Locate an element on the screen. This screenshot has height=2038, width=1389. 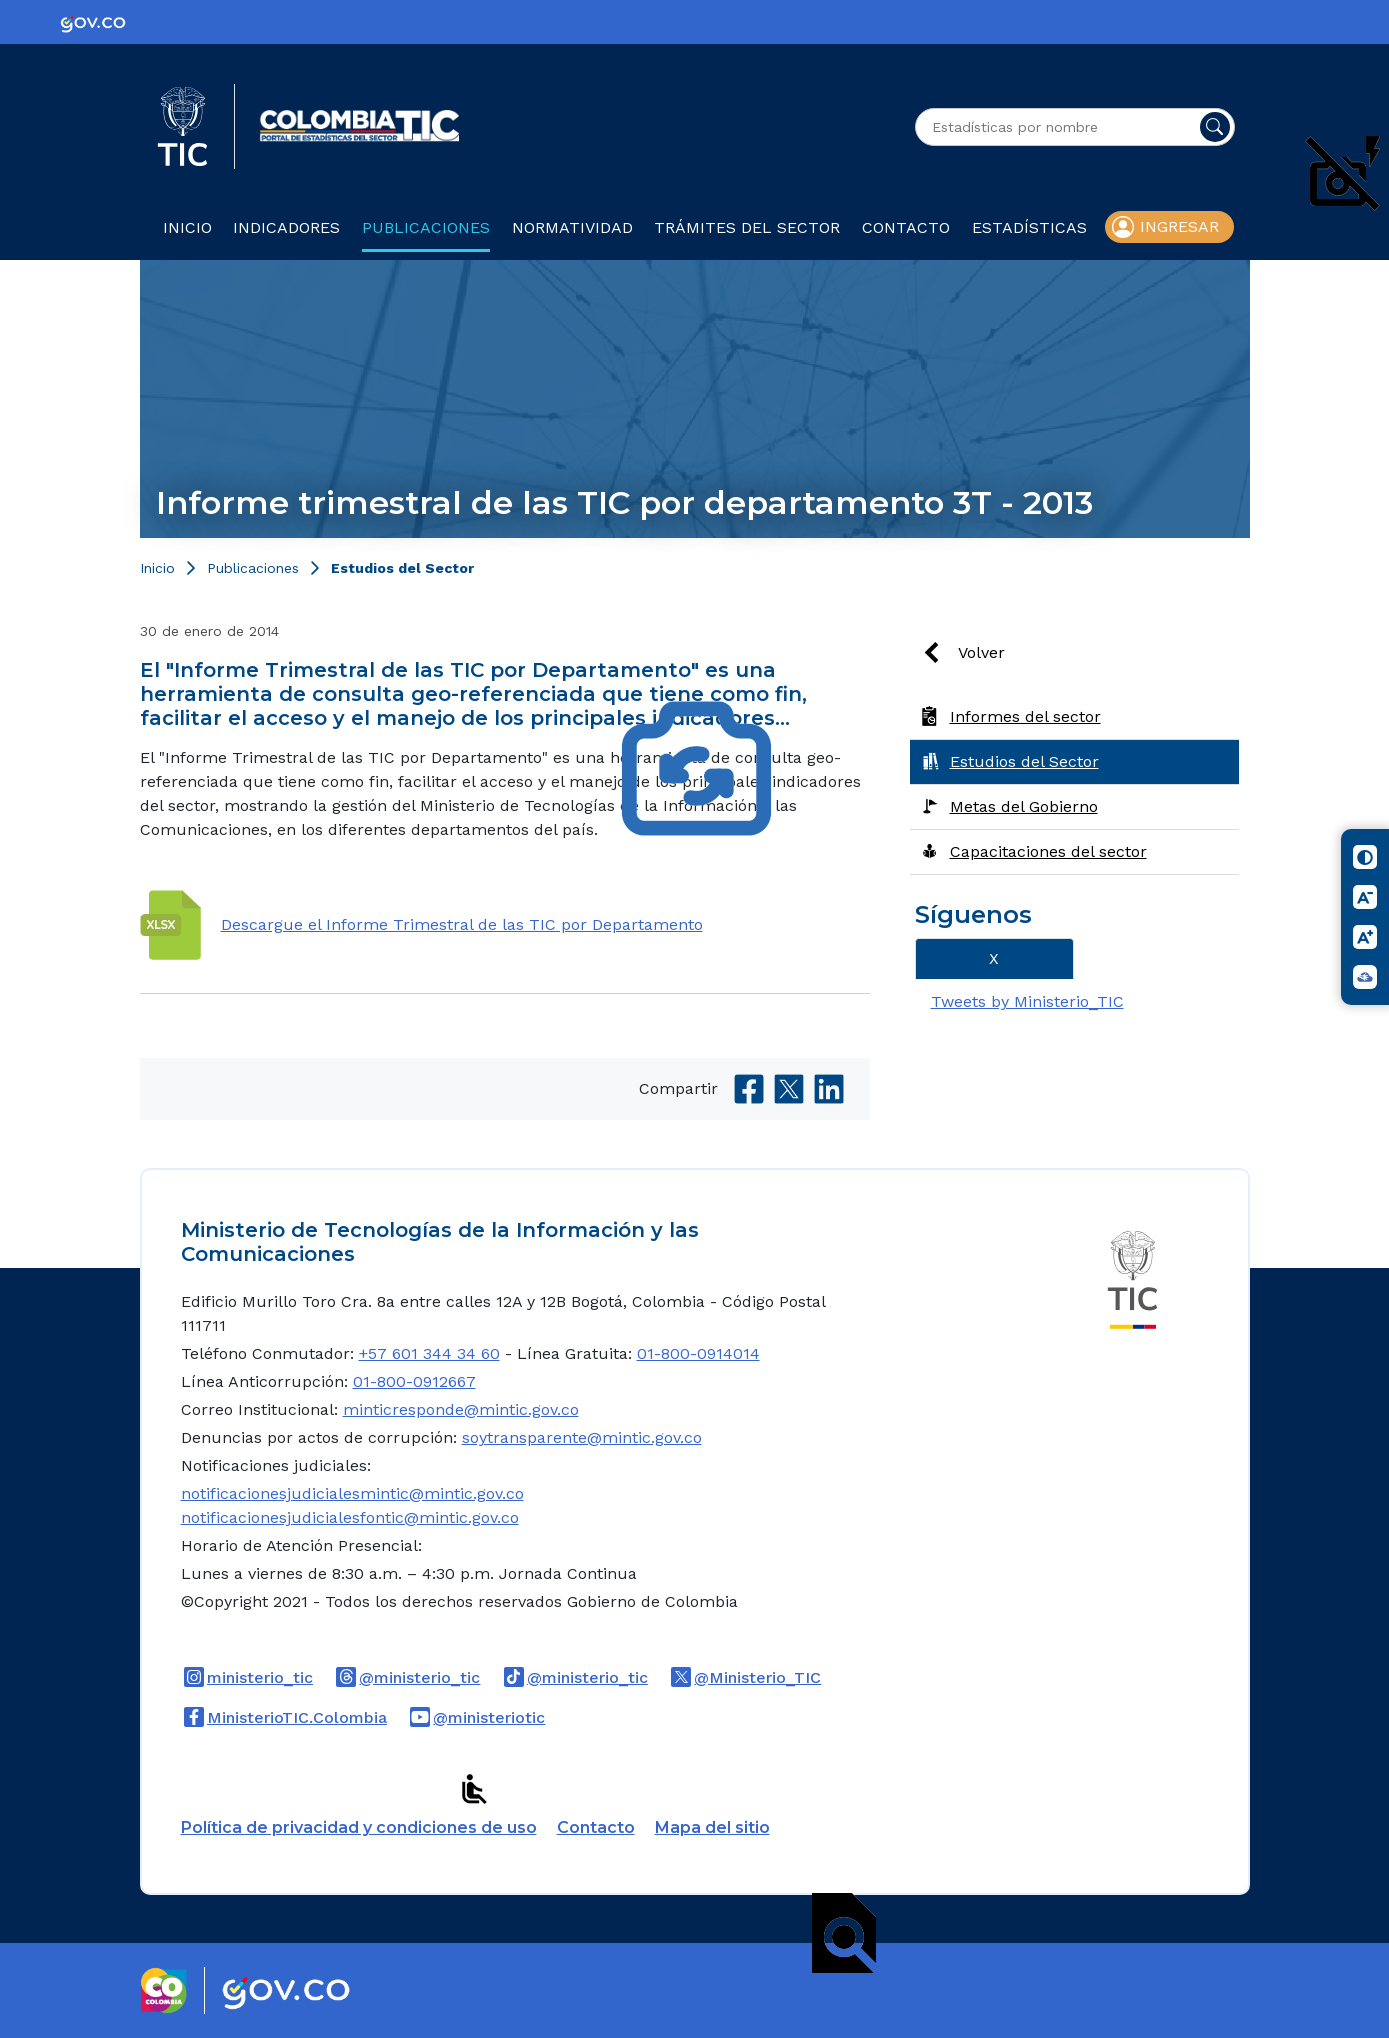
search within the current document is located at coordinates (844, 1933).